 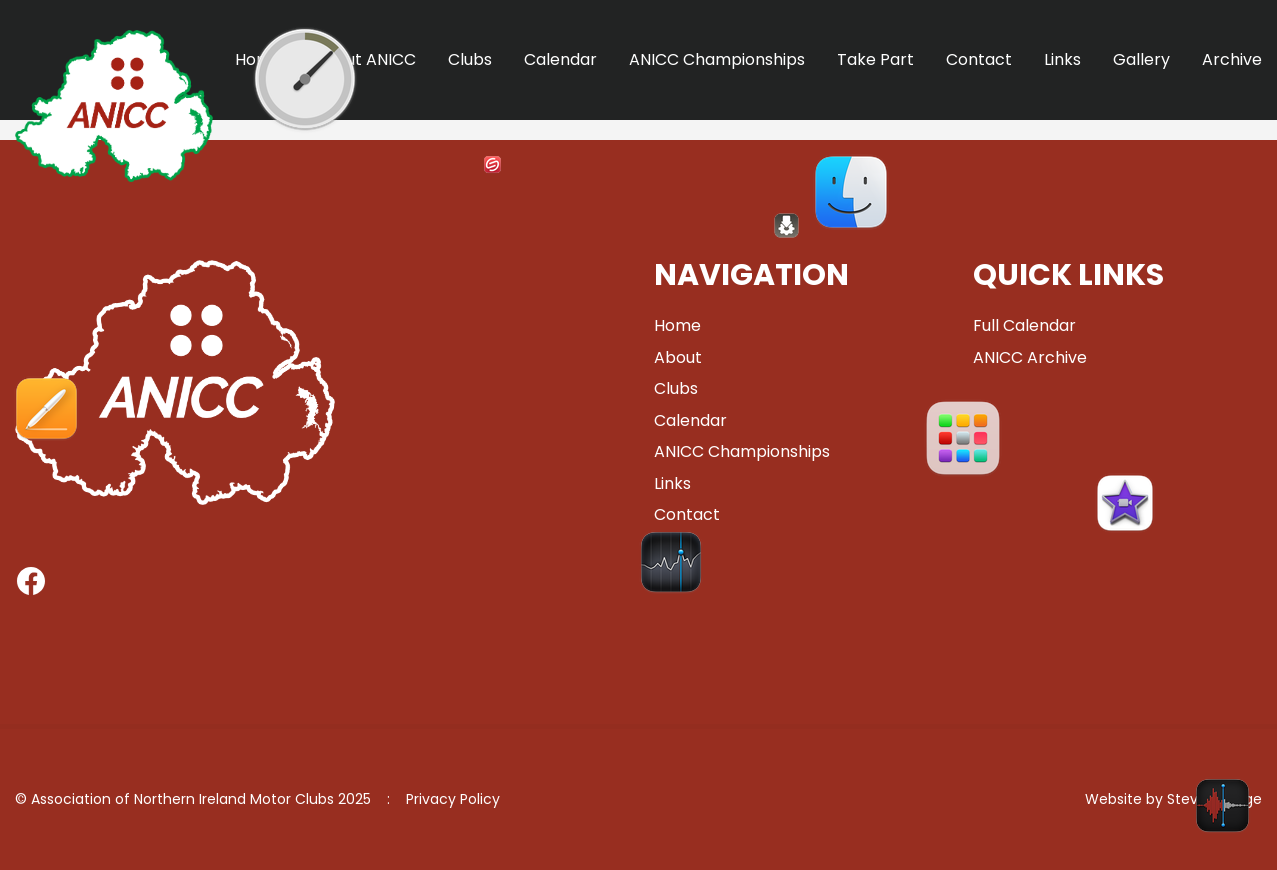 I want to click on open Apple Pages document editor, so click(x=46, y=408).